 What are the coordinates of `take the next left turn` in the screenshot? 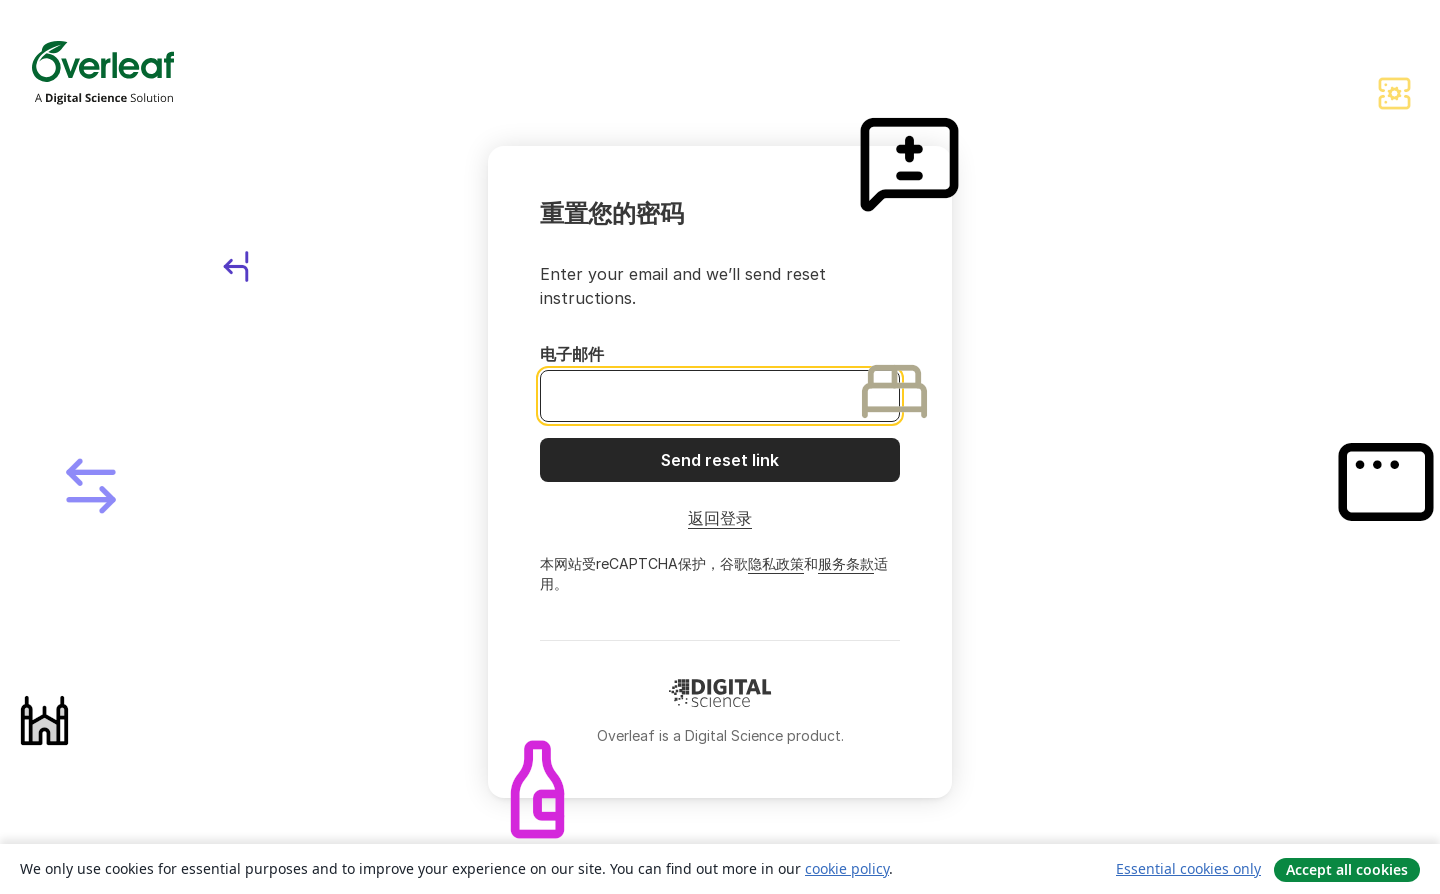 It's located at (237, 266).